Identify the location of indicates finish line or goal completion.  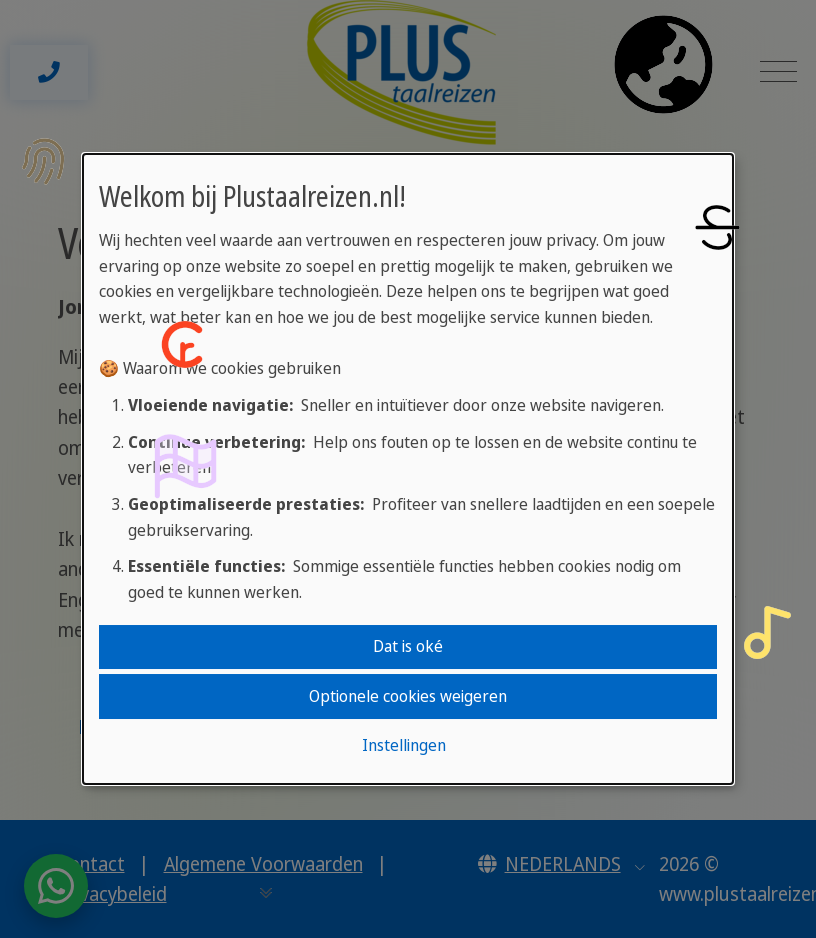
(183, 465).